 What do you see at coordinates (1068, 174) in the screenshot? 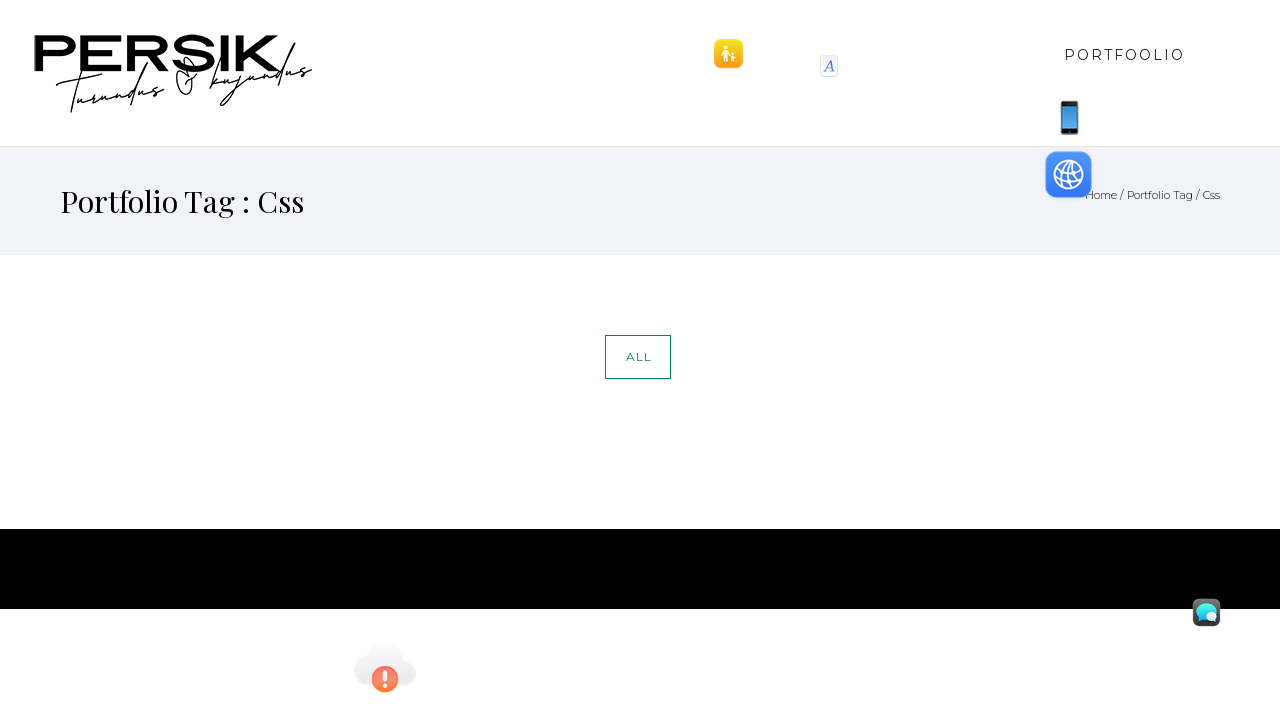
I see `access web-based applications` at bounding box center [1068, 174].